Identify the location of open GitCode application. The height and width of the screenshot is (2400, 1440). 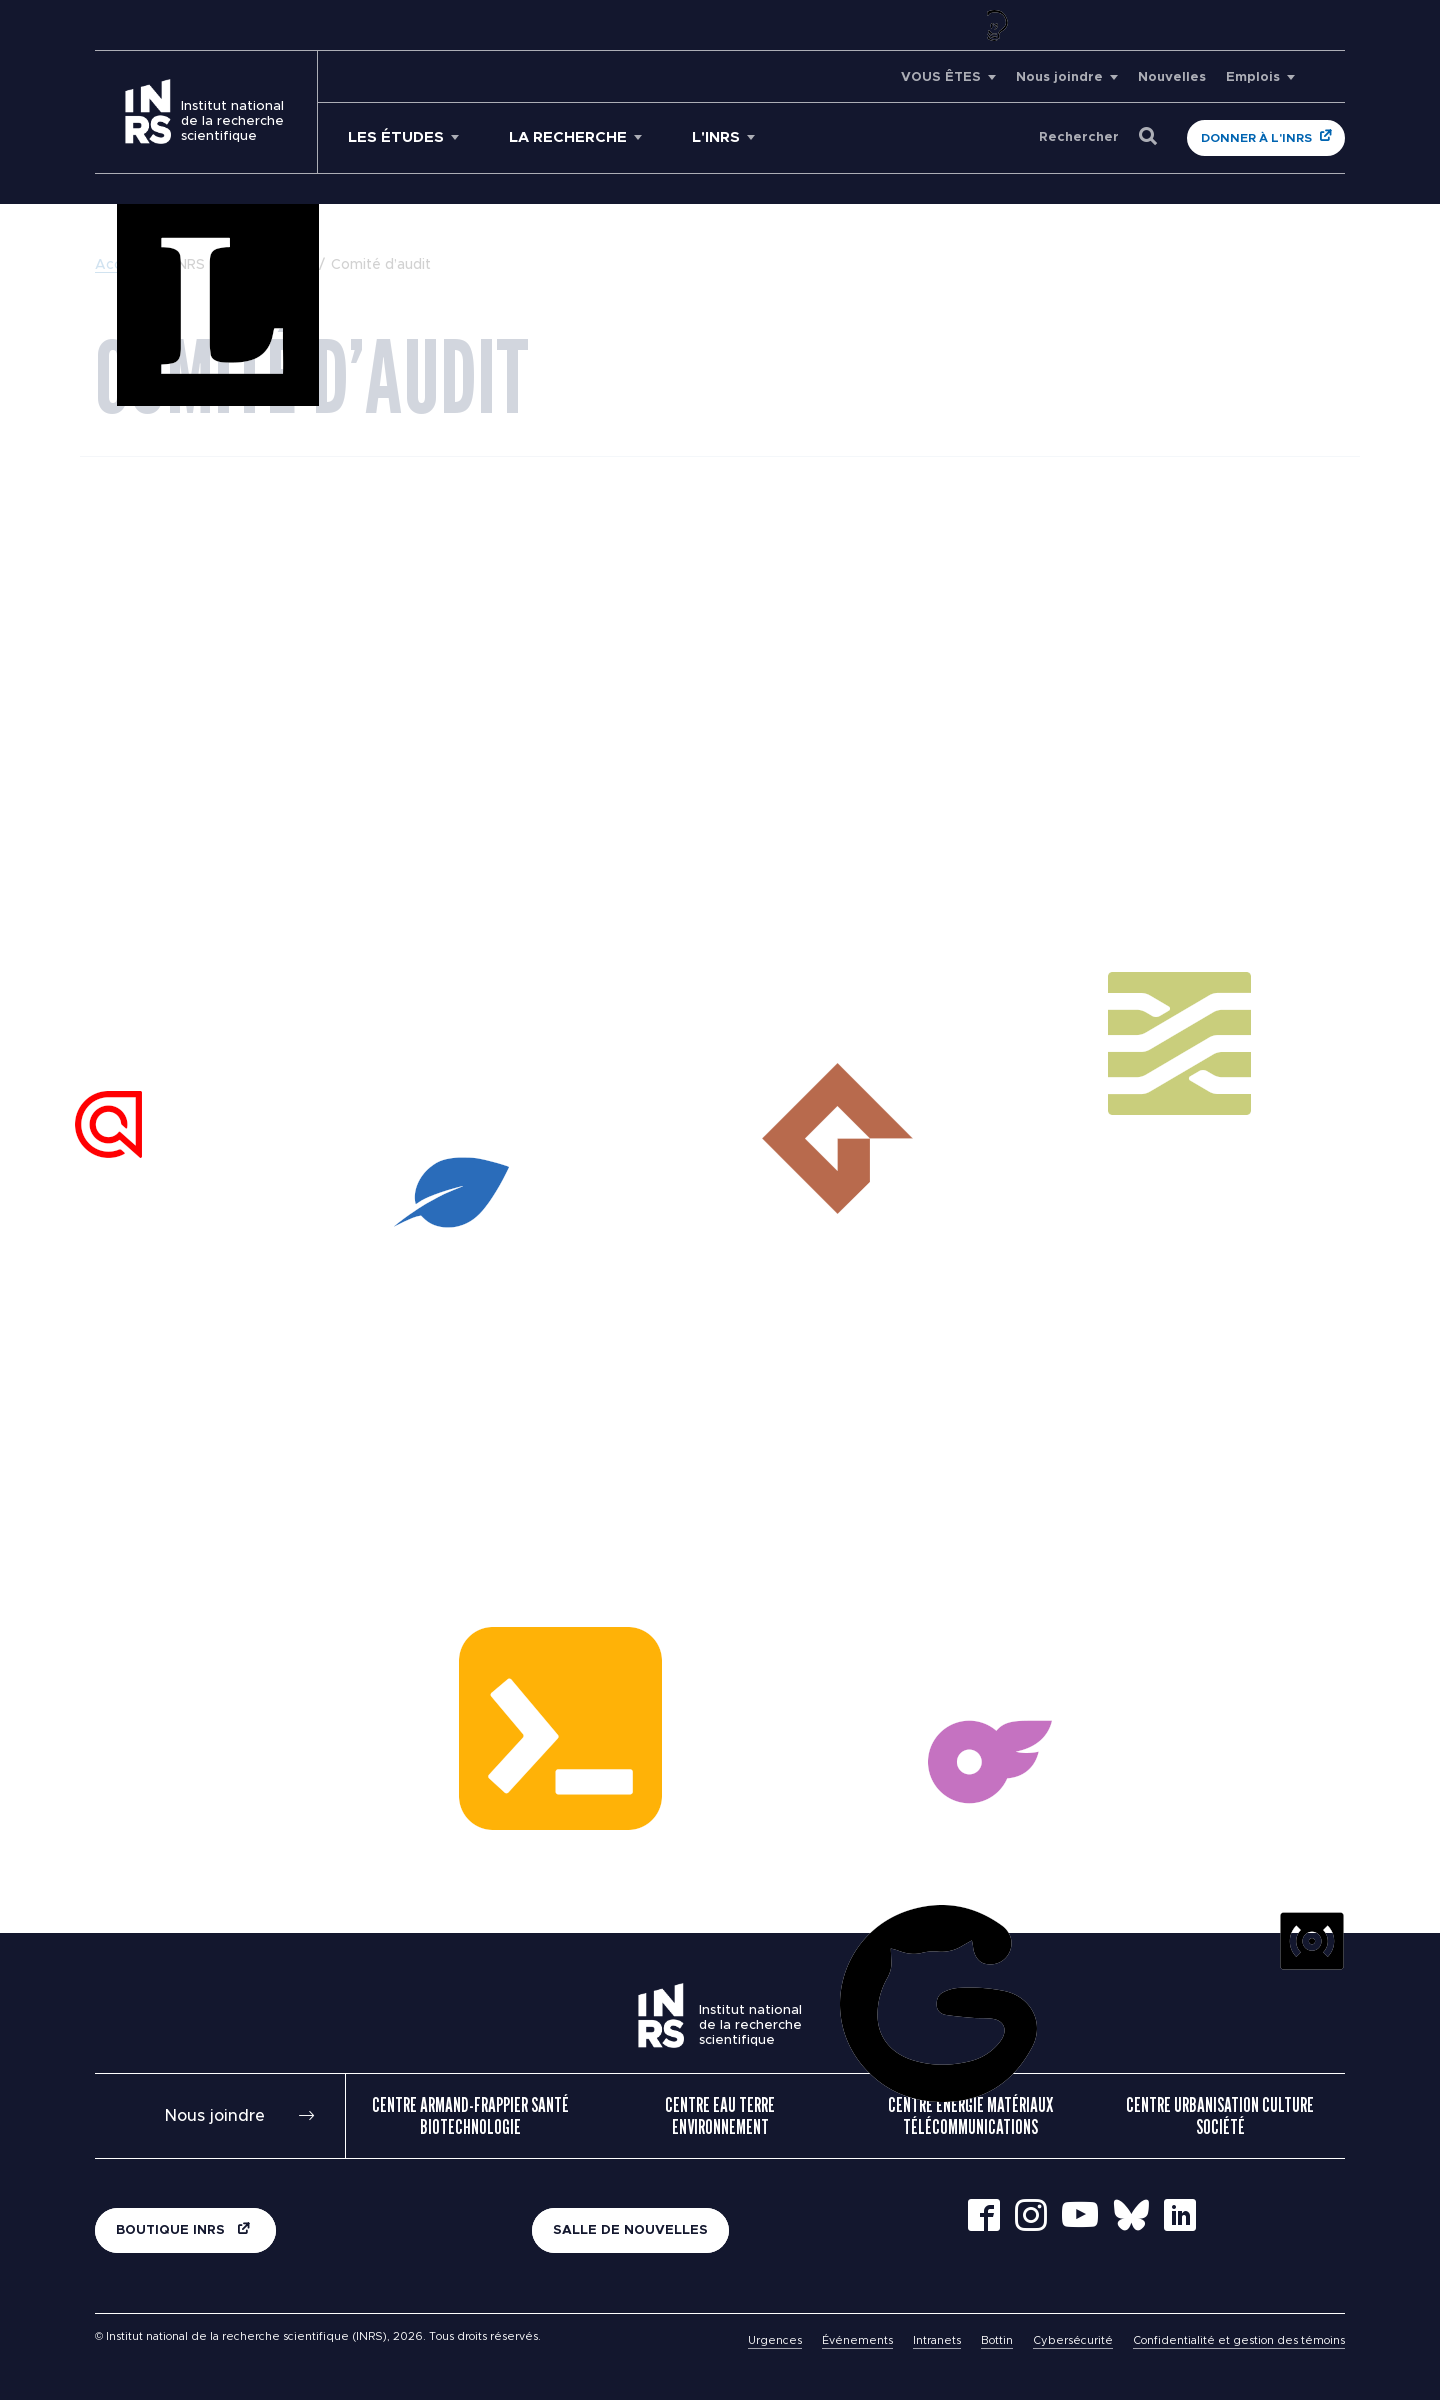
(938, 2003).